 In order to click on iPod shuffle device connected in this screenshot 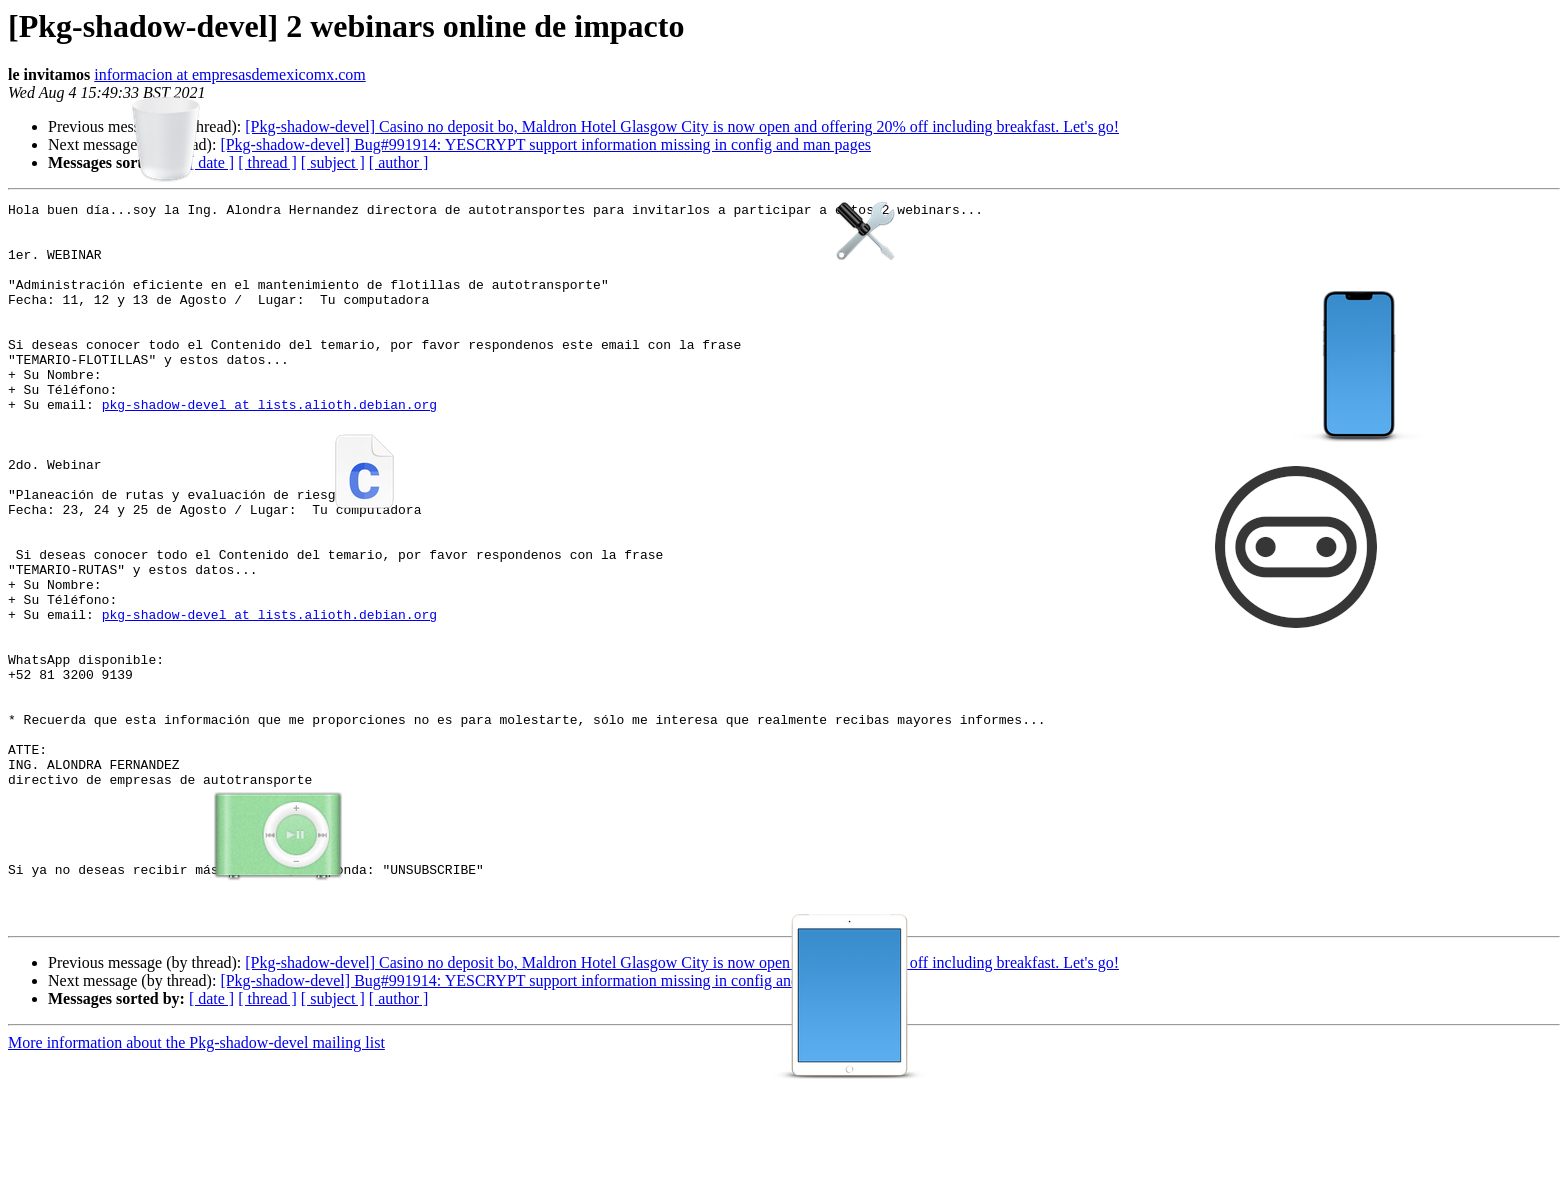, I will do `click(278, 812)`.